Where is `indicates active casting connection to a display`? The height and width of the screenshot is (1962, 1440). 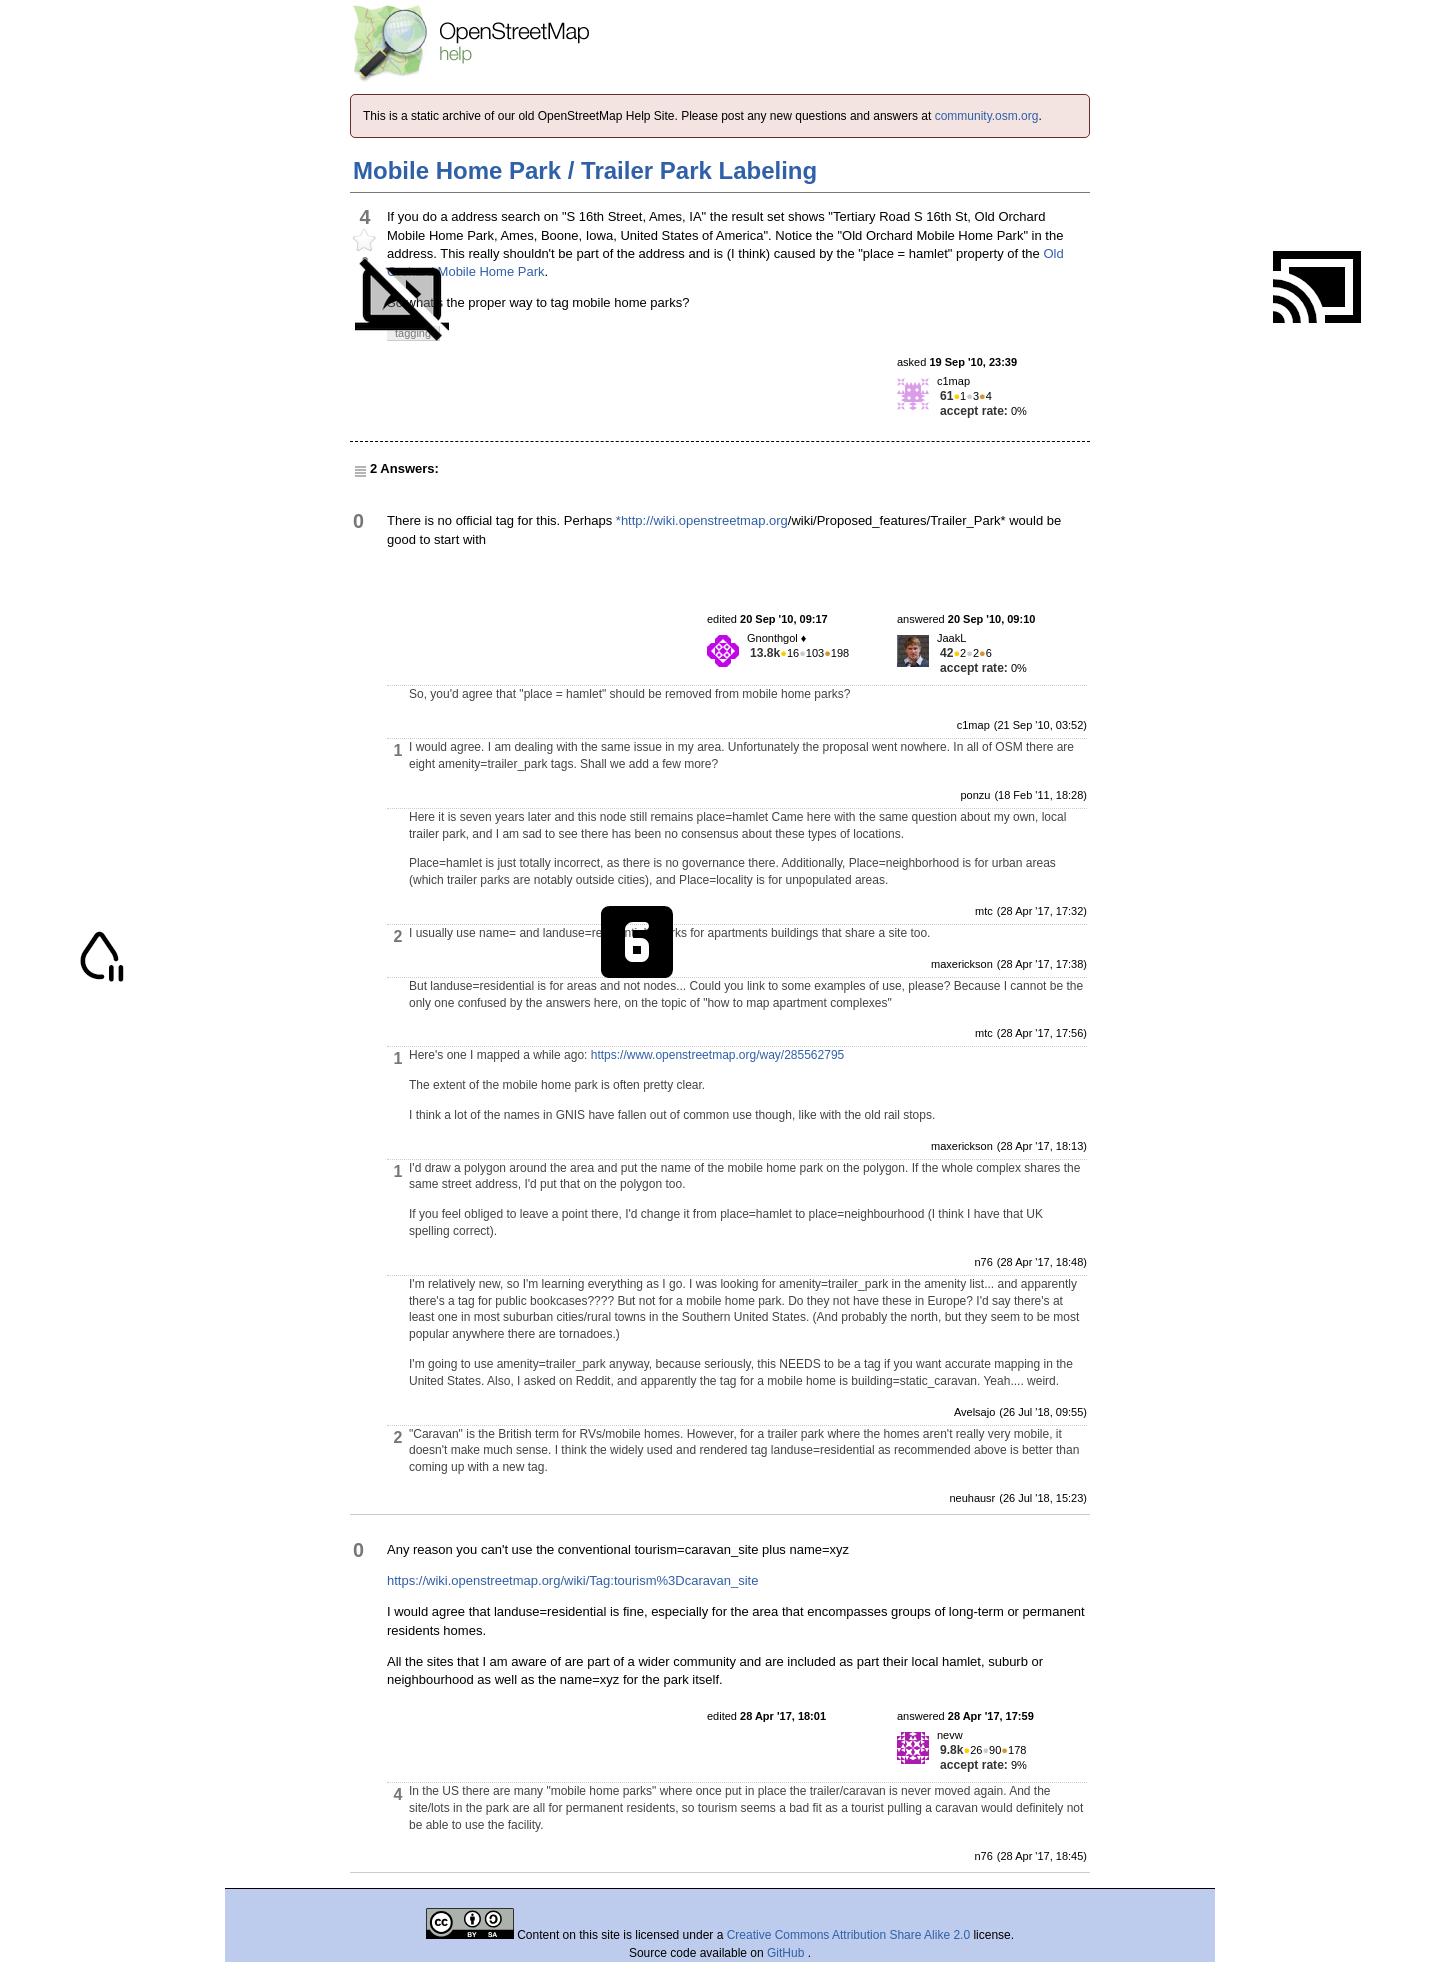 indicates active casting connection to a display is located at coordinates (1317, 287).